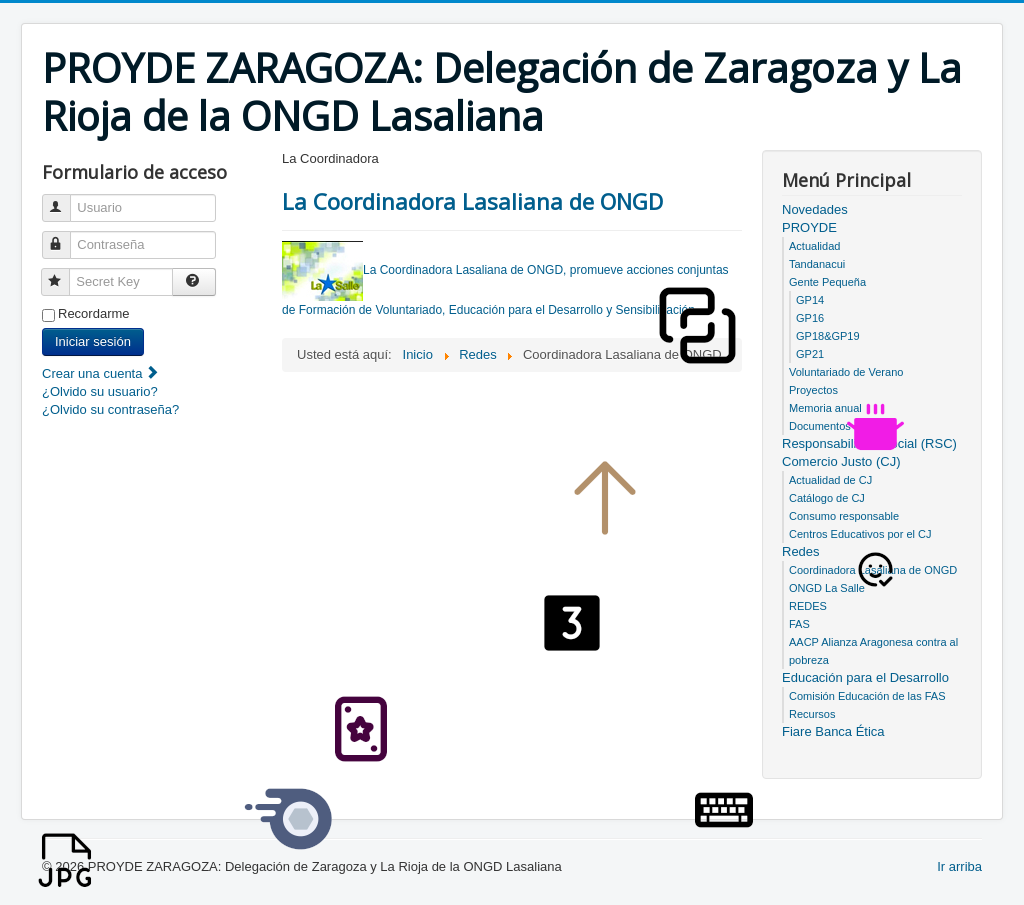 This screenshot has height=905, width=1024. Describe the element at coordinates (697, 325) in the screenshot. I see `exclude overlapping areas in a selection` at that location.